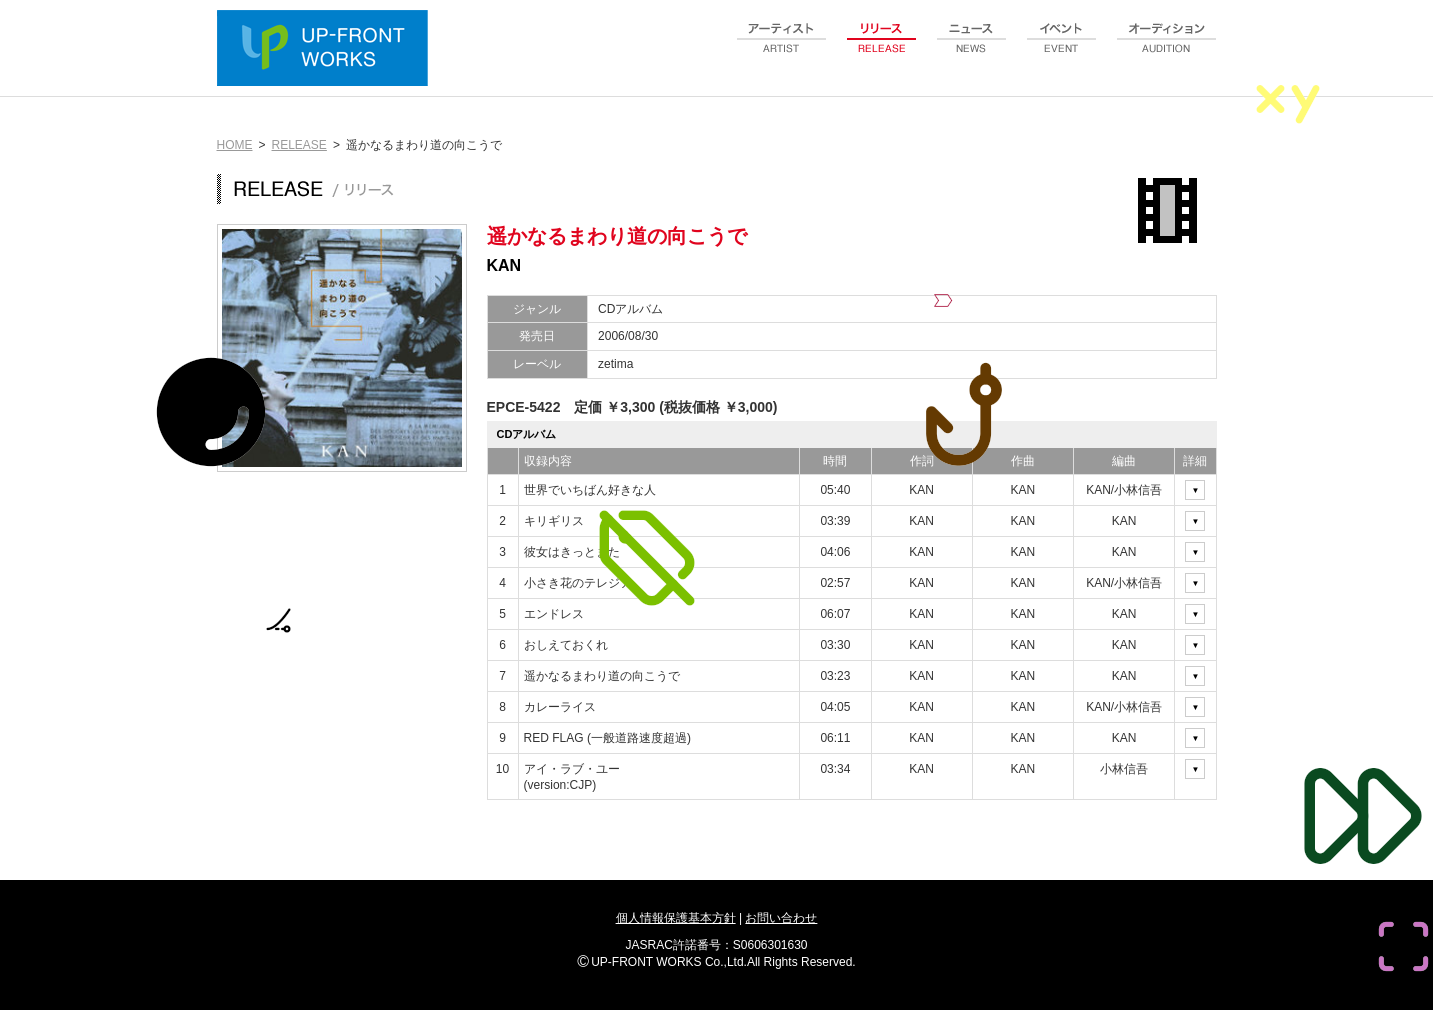  Describe the element at coordinates (1167, 210) in the screenshot. I see `access movies or video content` at that location.